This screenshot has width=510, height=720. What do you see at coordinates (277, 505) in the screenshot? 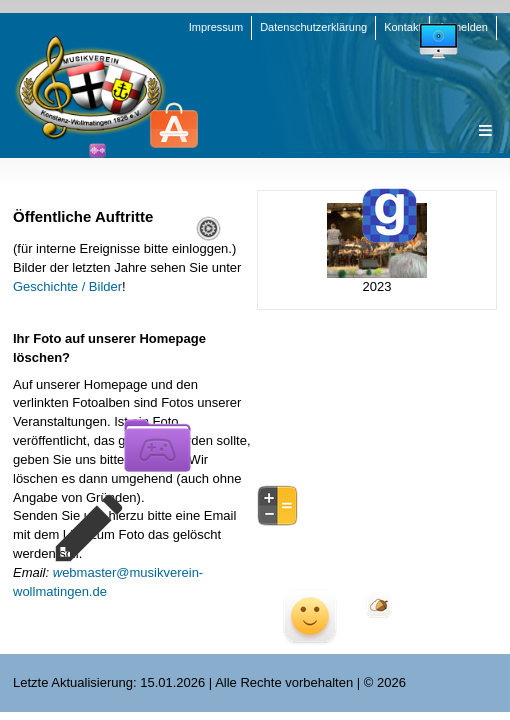
I see `open the calculator app` at bounding box center [277, 505].